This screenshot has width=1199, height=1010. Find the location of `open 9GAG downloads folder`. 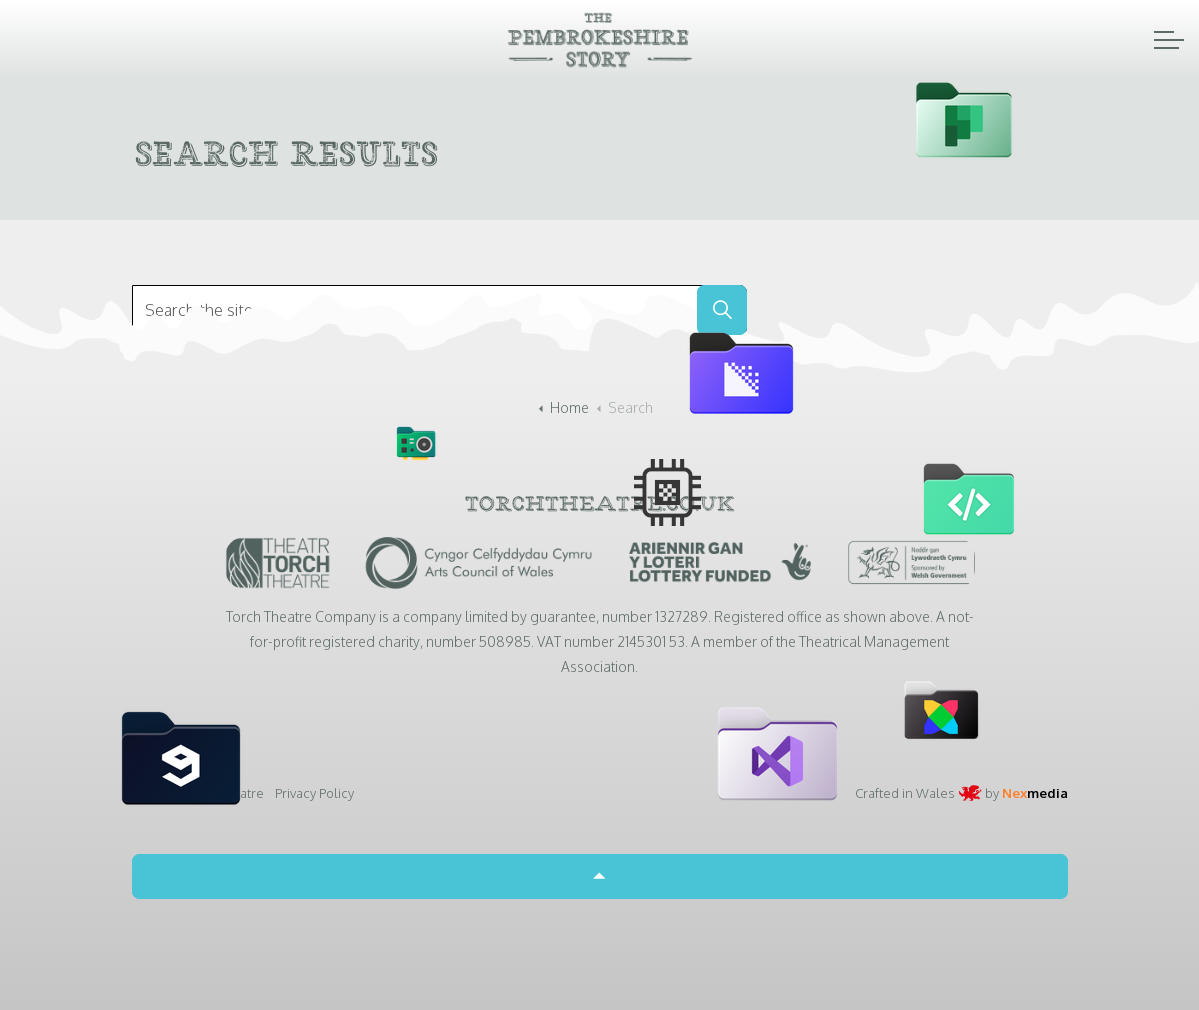

open 9GAG downloads folder is located at coordinates (180, 761).